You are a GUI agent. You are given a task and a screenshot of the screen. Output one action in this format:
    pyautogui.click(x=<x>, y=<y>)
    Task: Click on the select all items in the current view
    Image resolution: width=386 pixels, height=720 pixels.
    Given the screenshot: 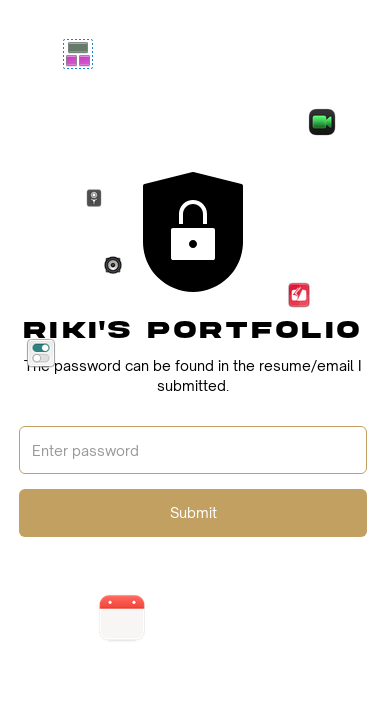 What is the action you would take?
    pyautogui.click(x=78, y=54)
    